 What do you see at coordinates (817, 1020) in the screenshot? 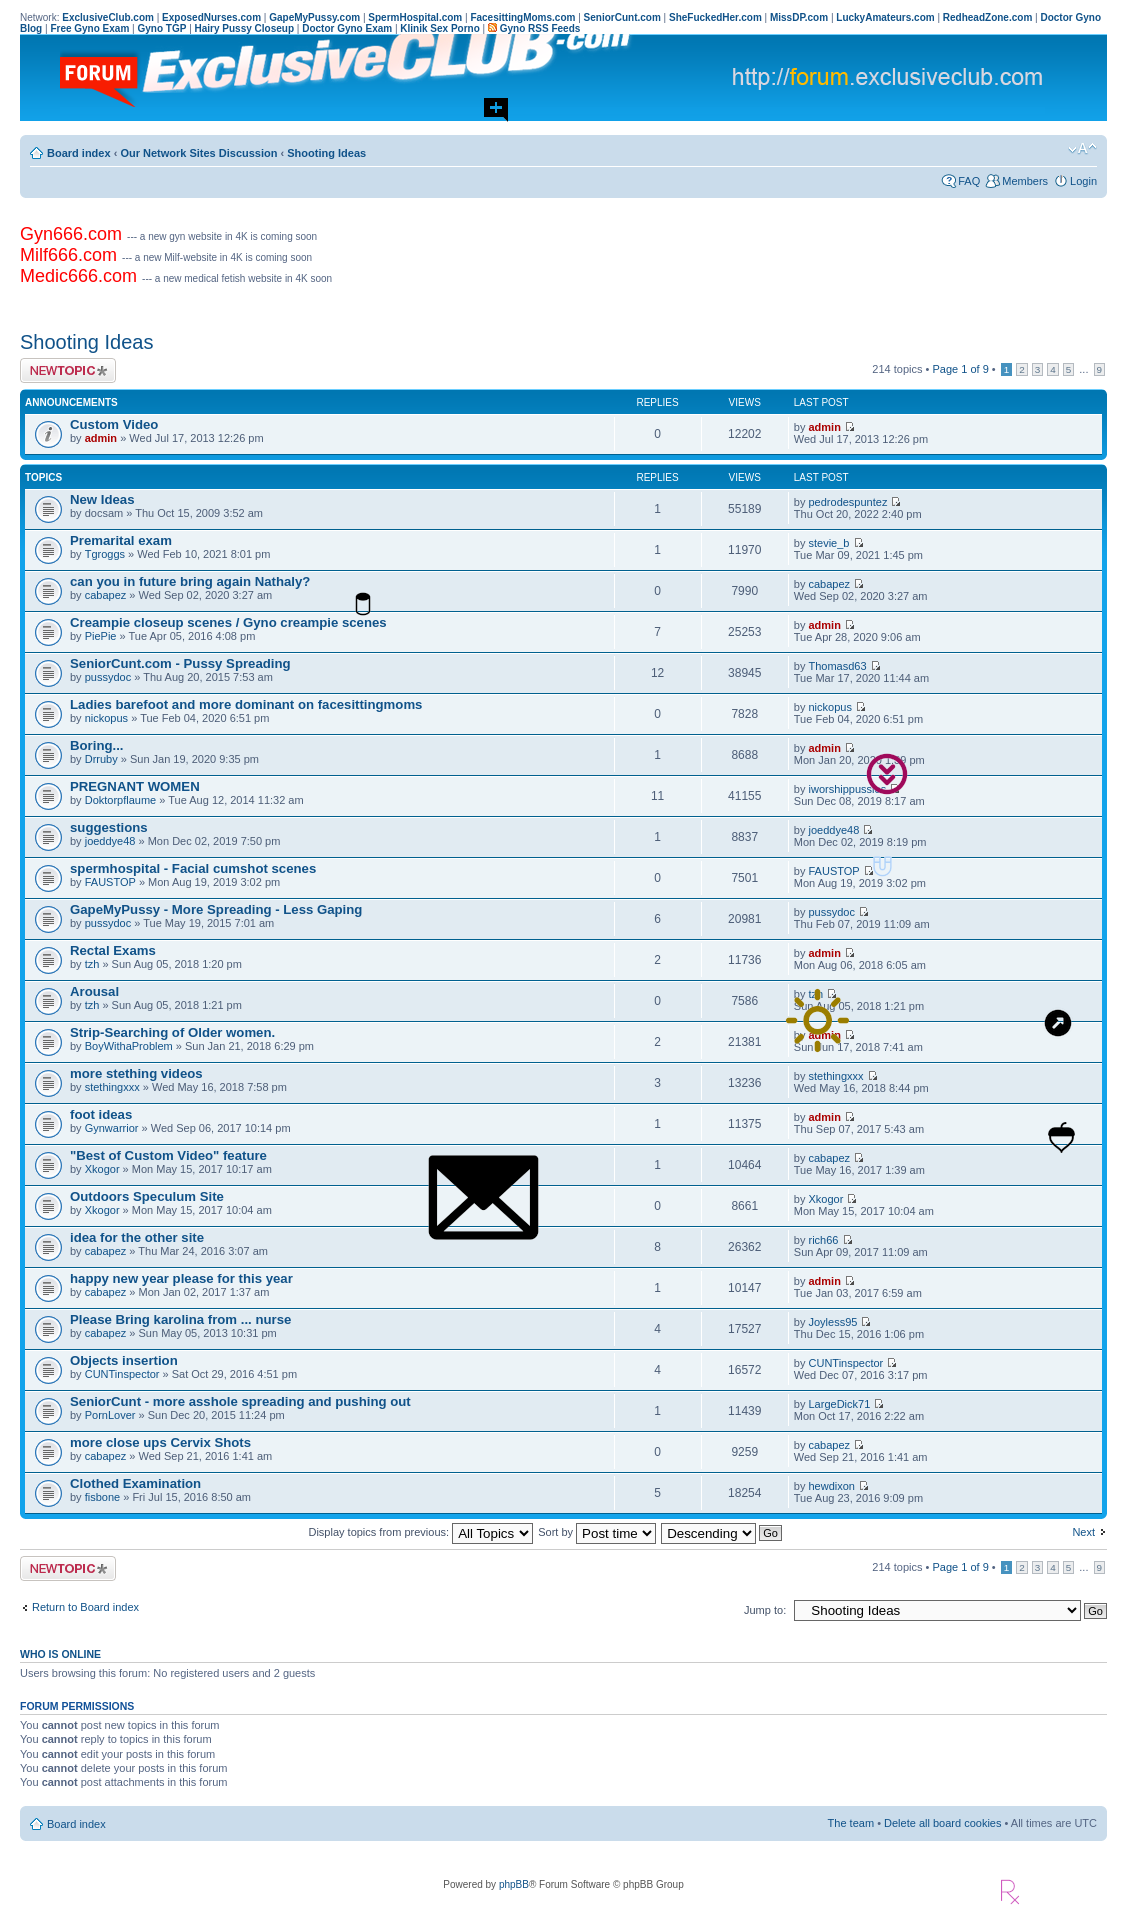
I see `increase screen brightness` at bounding box center [817, 1020].